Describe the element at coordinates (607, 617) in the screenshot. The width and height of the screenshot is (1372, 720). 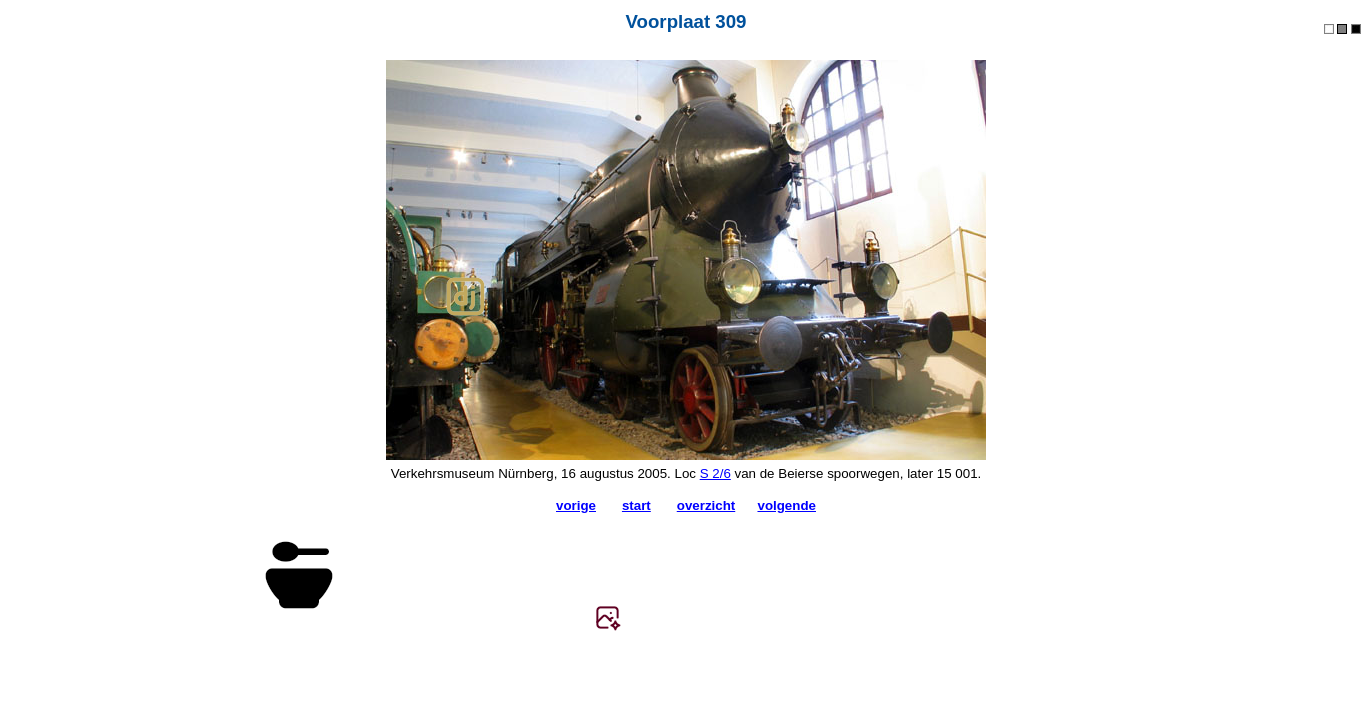
I see `enhance photo with AI or magic effects` at that location.